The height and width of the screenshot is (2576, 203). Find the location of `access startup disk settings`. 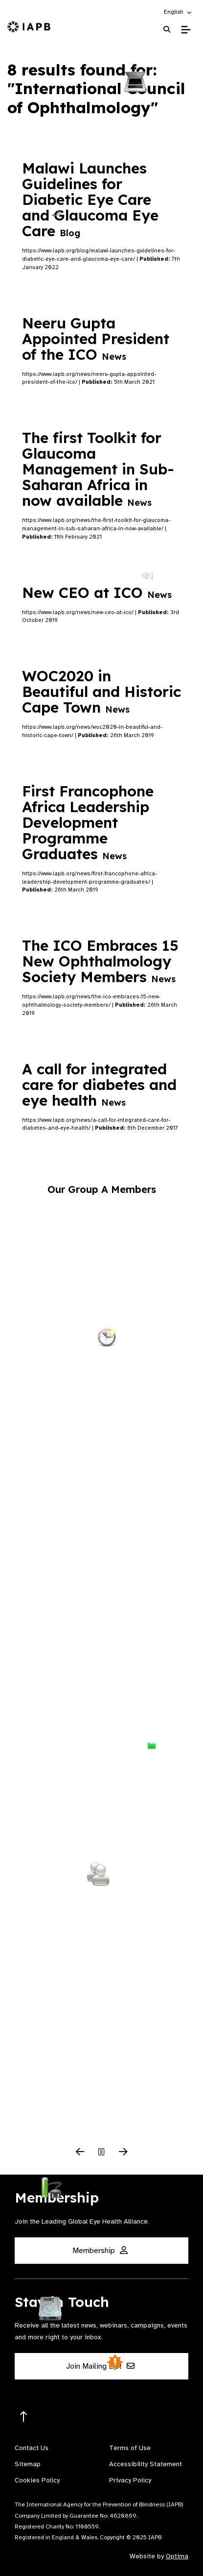

access startup disk settings is located at coordinates (50, 2309).